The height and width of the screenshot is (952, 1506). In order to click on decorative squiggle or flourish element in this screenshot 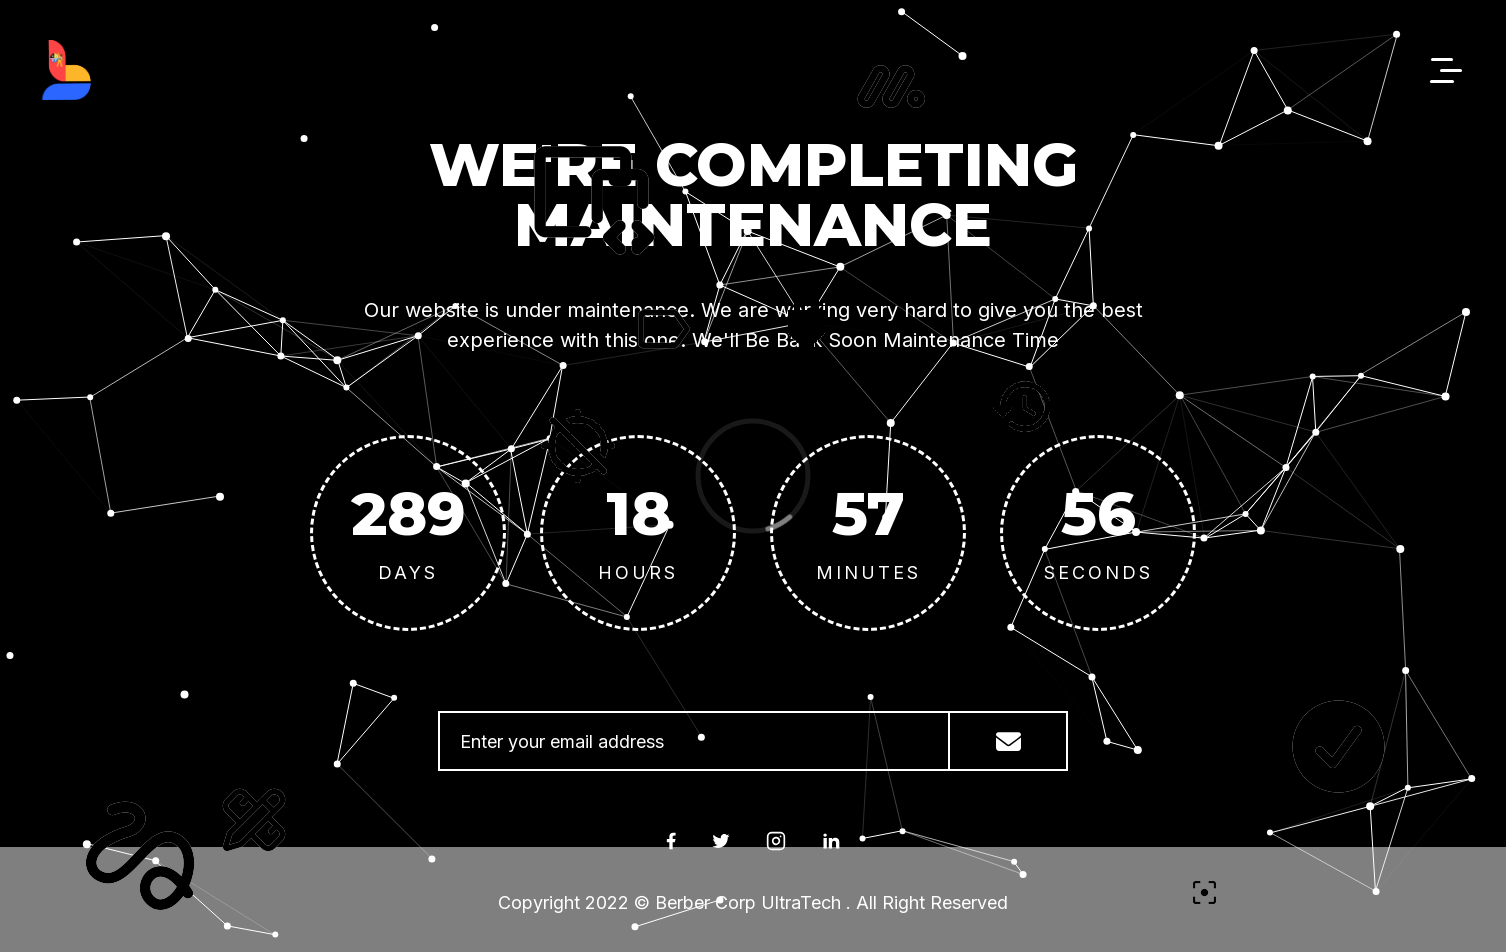, I will do `click(139, 855)`.